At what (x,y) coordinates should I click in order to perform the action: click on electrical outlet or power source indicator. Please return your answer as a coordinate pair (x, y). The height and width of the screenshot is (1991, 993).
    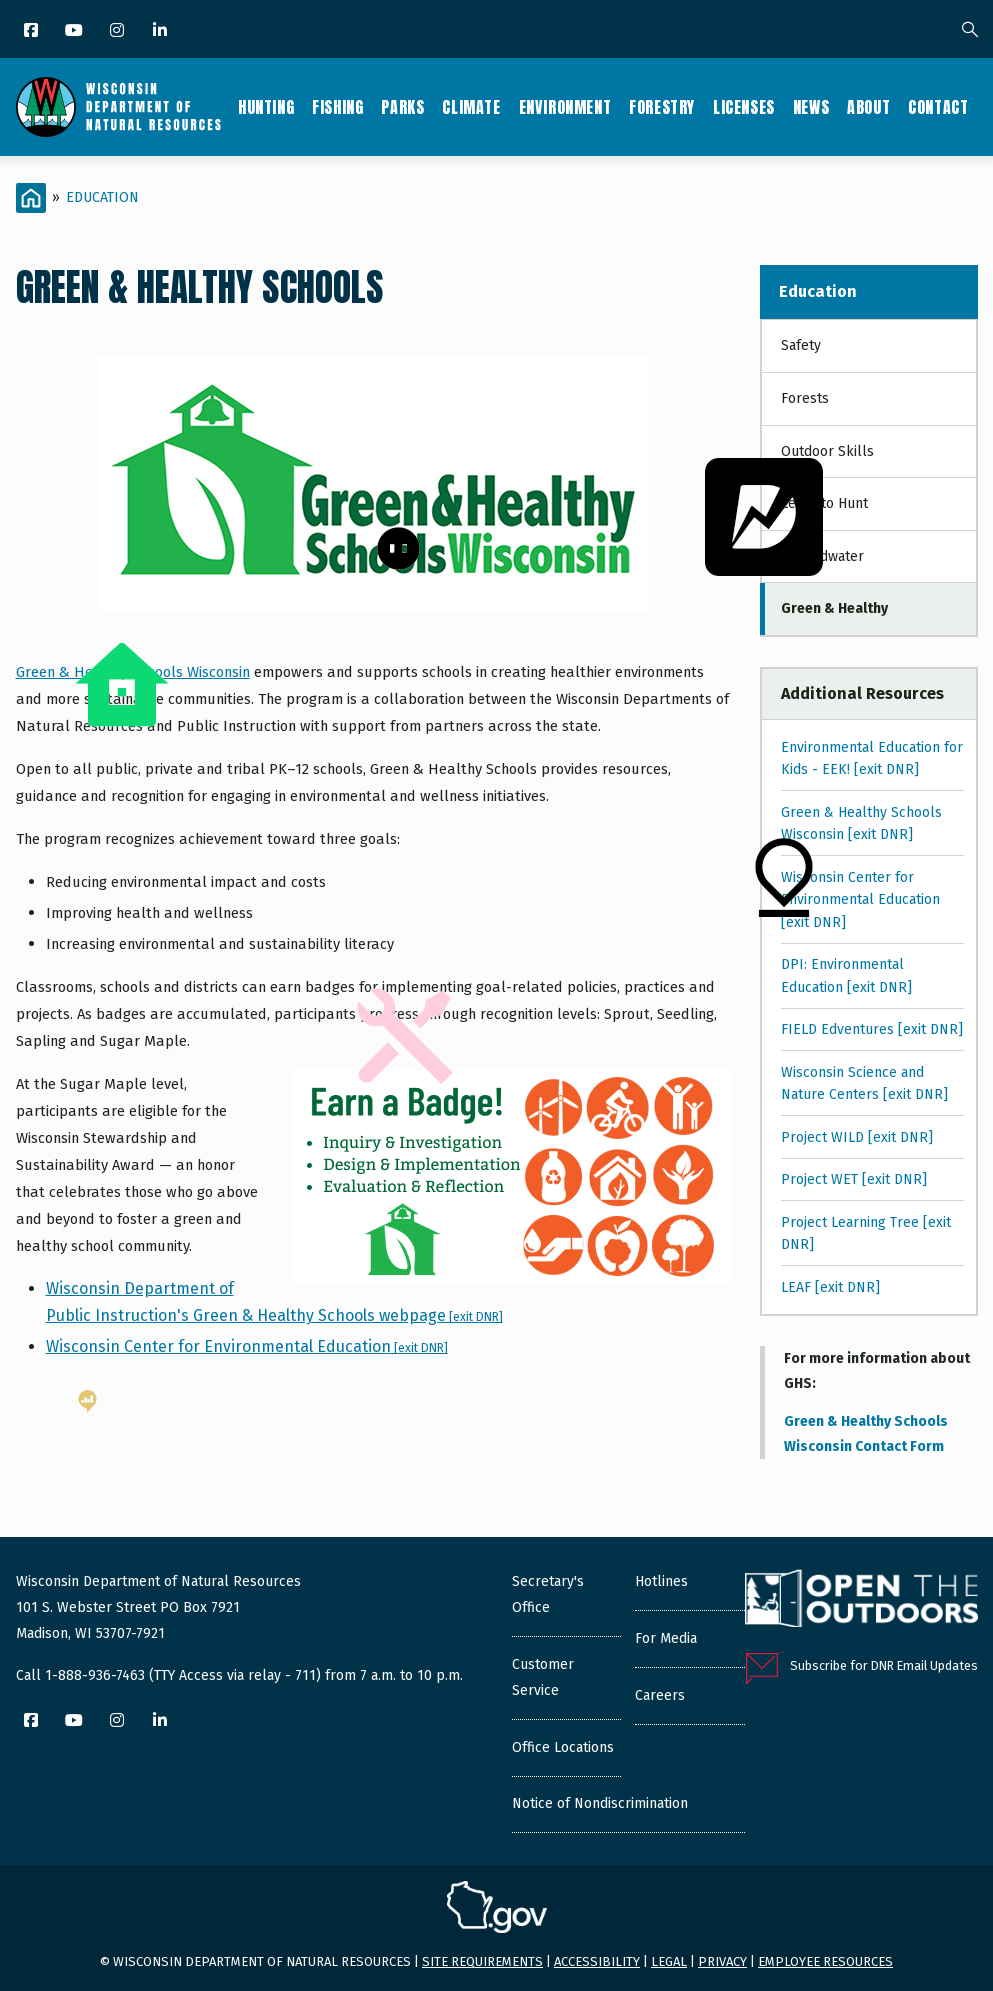
    Looking at the image, I should click on (398, 548).